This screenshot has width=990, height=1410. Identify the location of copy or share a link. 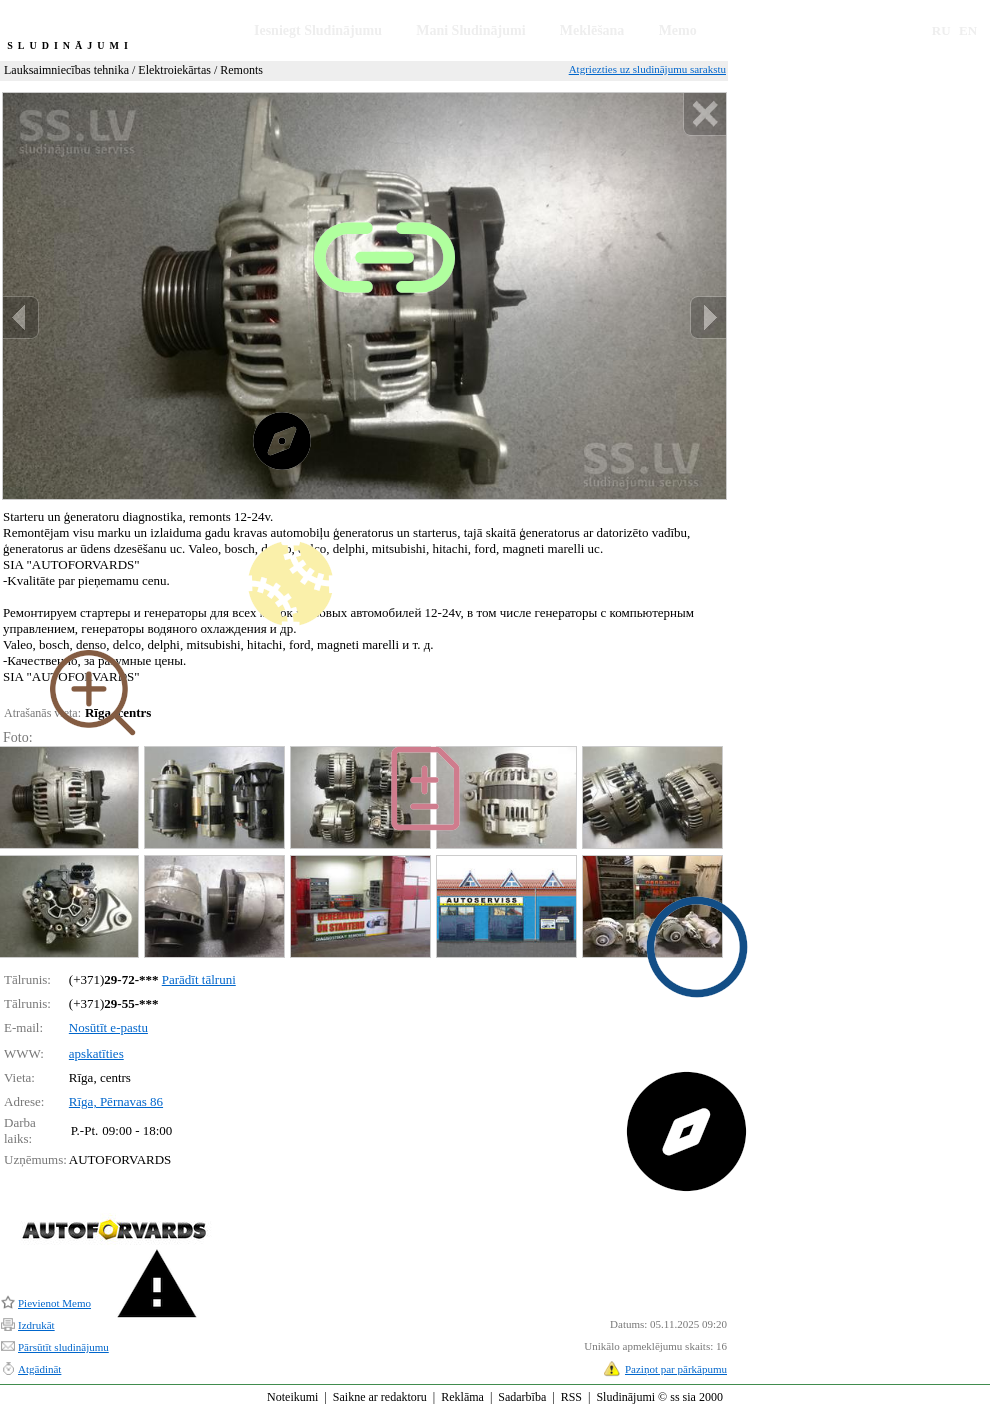
(384, 257).